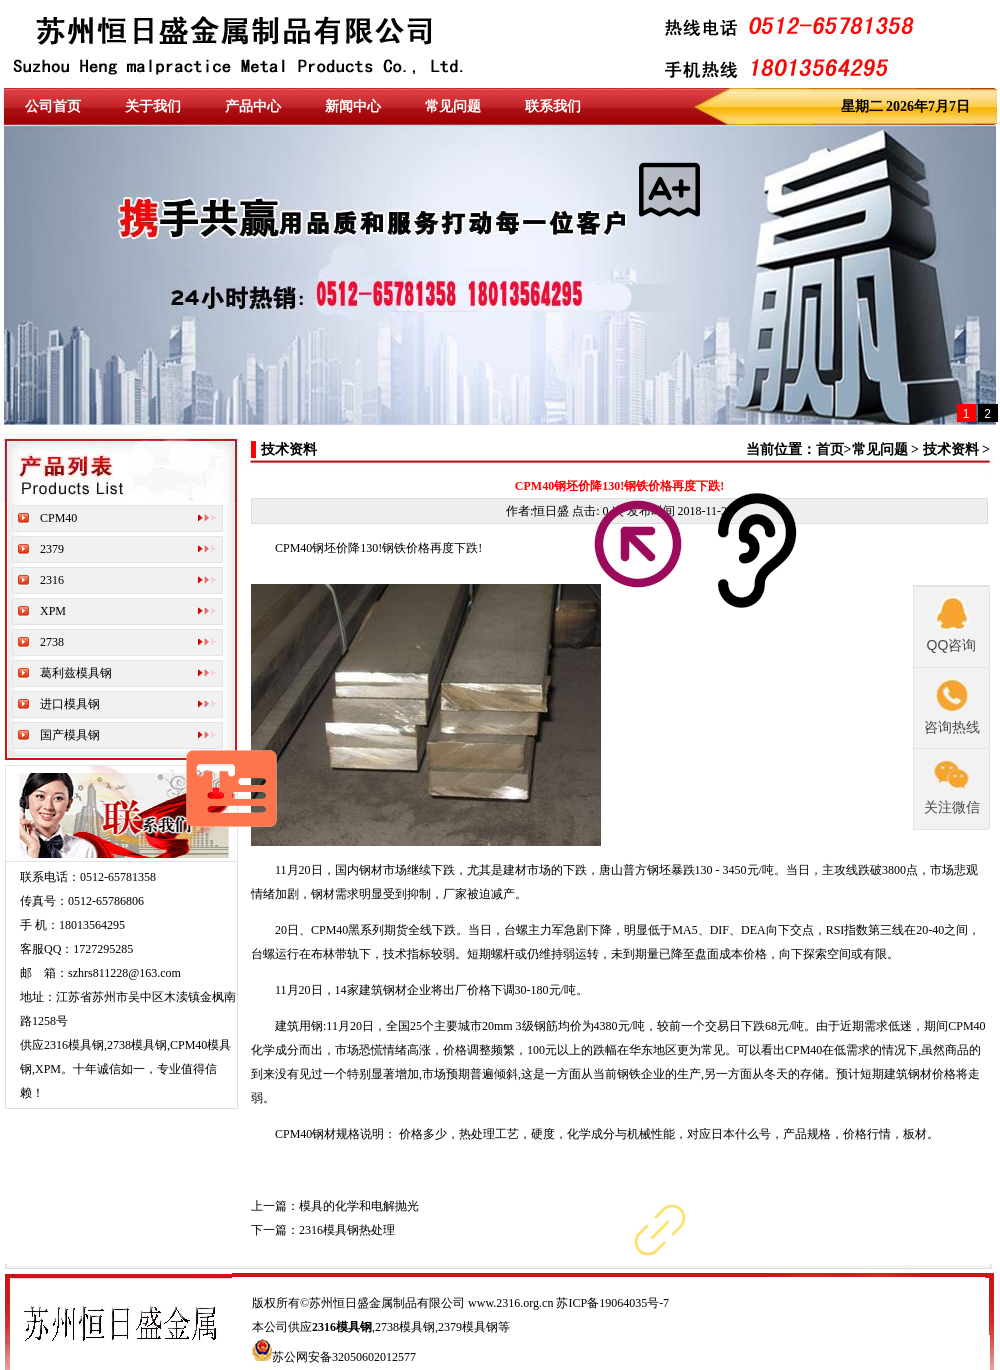  Describe the element at coordinates (660, 1230) in the screenshot. I see `copy or share a link` at that location.